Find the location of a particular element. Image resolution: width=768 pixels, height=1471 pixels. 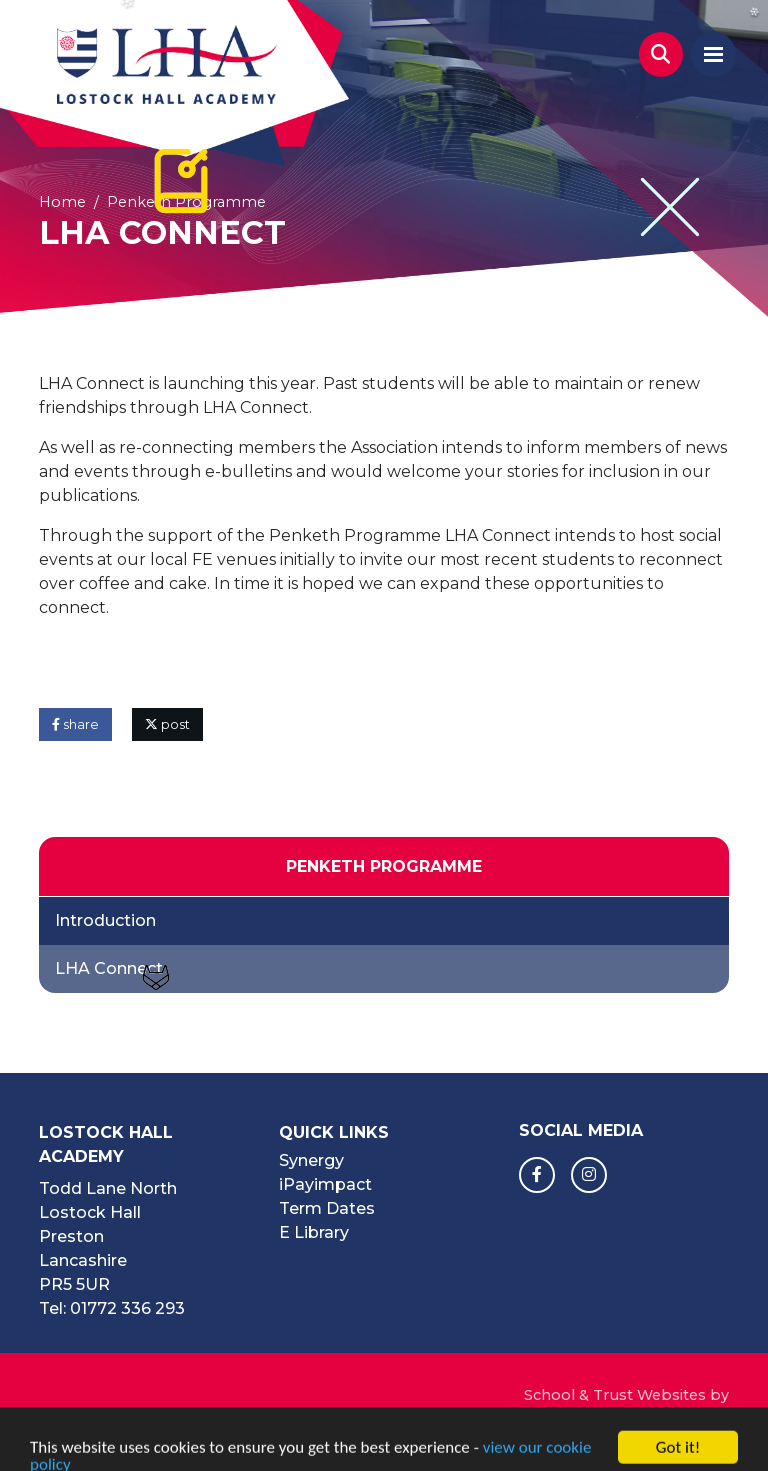

close a window or dialog is located at coordinates (670, 207).